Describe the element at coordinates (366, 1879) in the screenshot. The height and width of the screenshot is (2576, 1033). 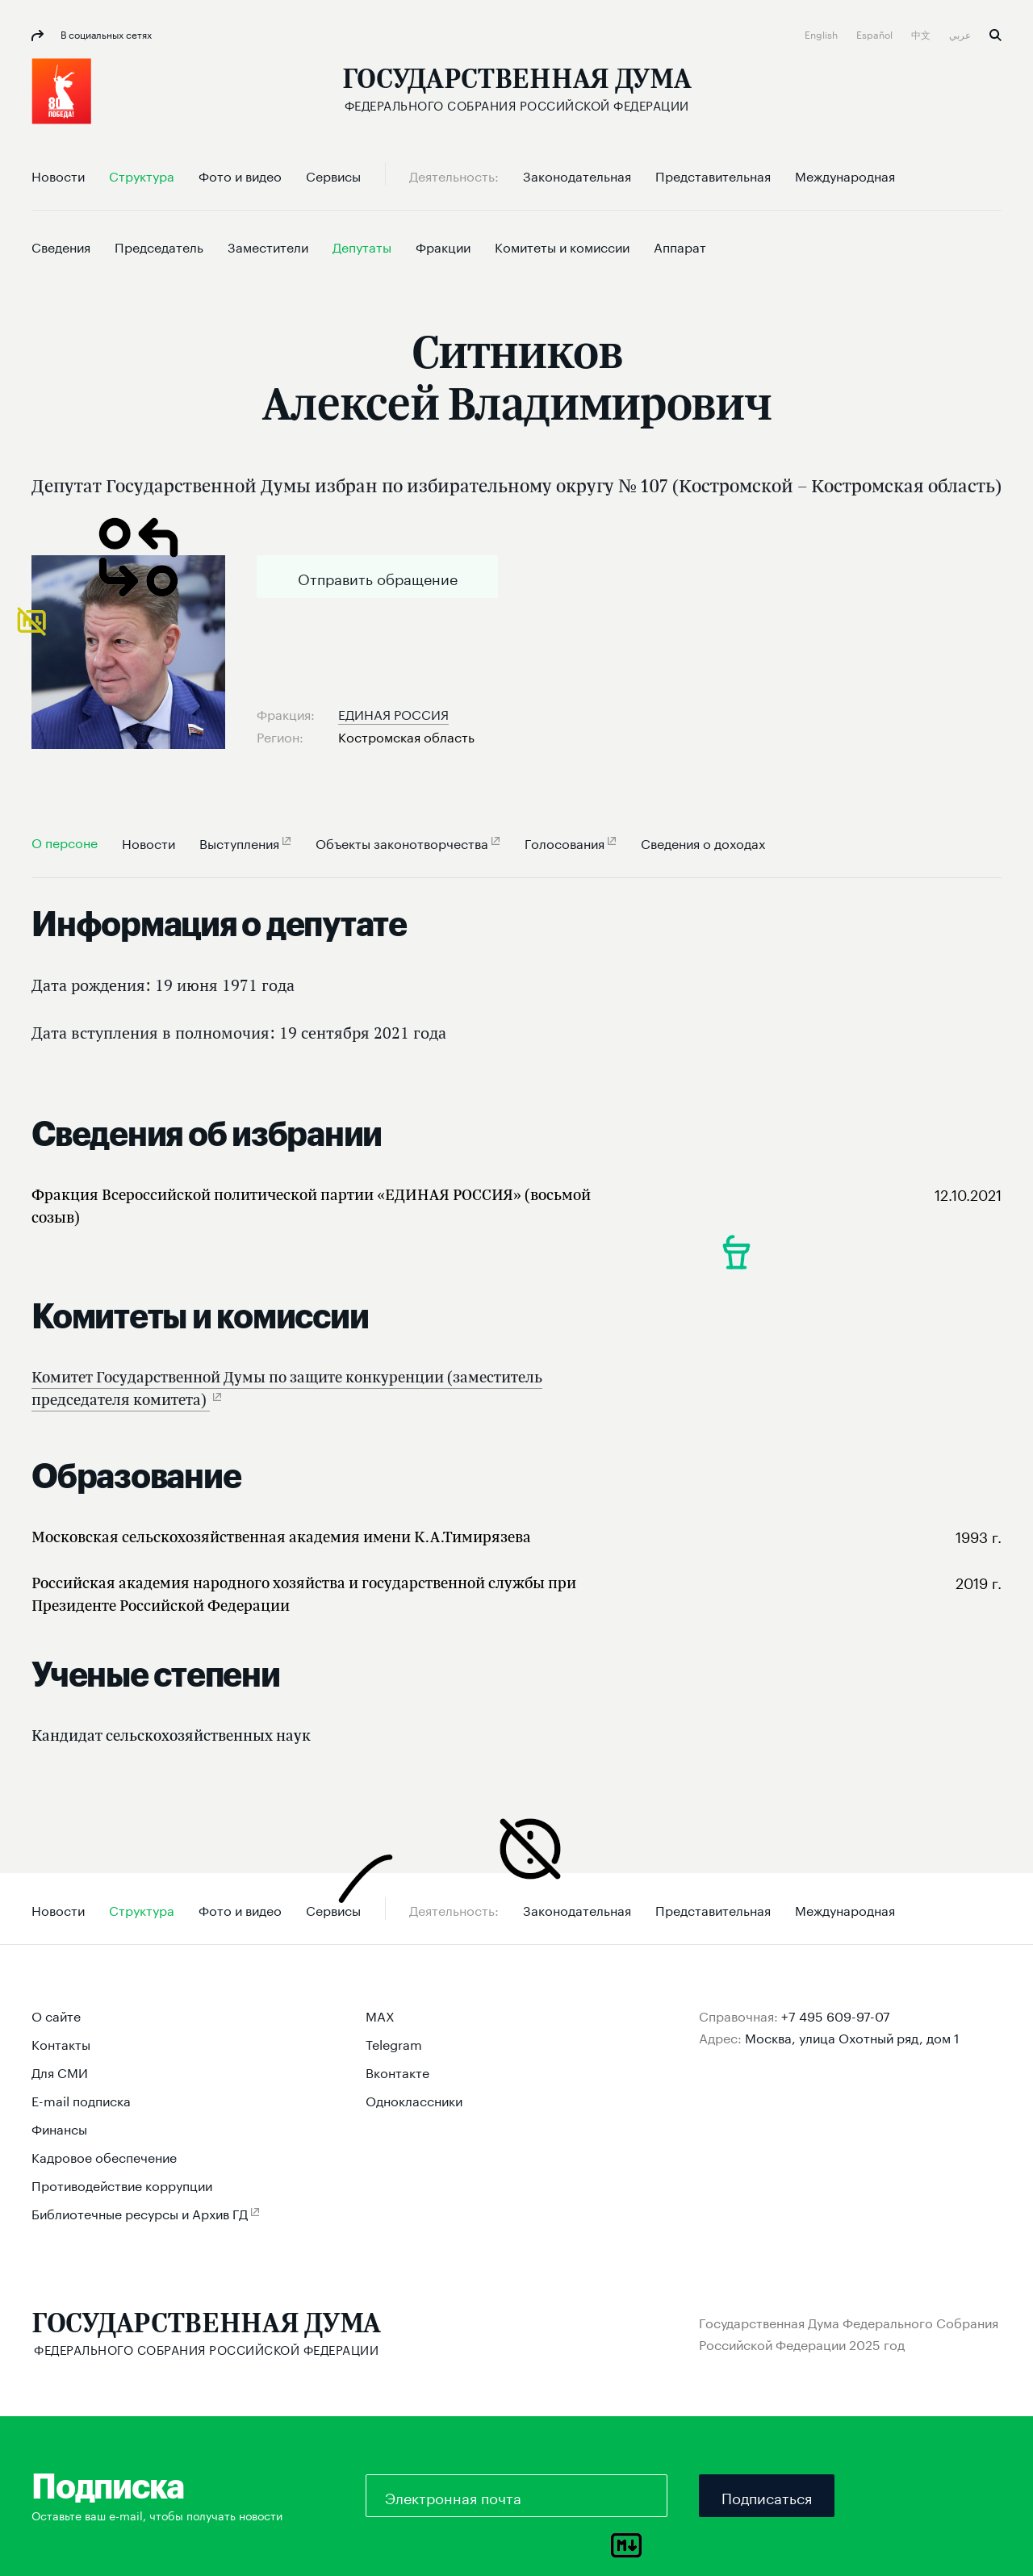
I see `apply ease-out animation timing` at that location.